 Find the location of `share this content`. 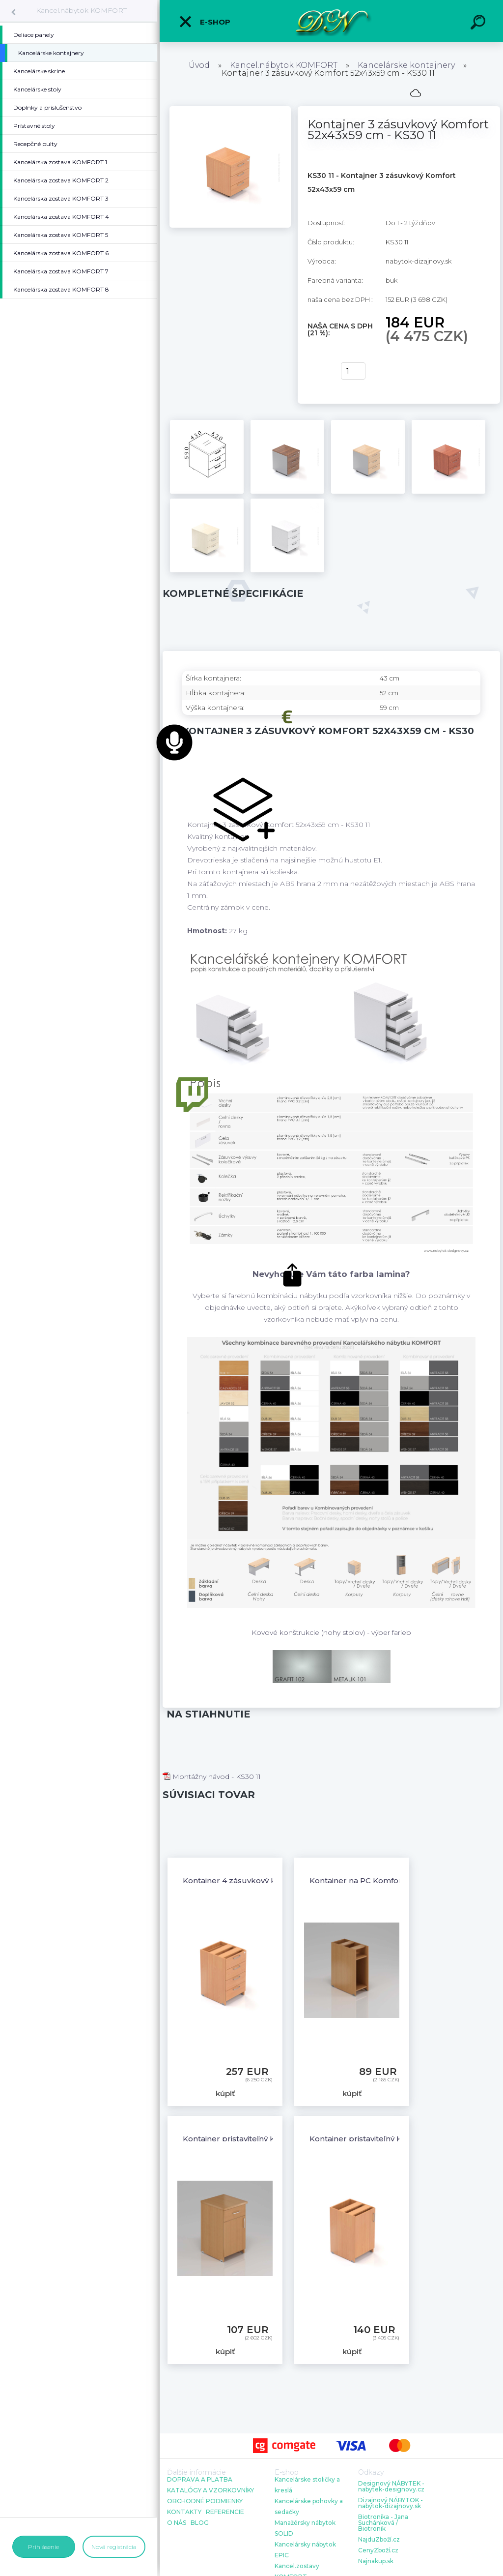

share this content is located at coordinates (292, 1275).